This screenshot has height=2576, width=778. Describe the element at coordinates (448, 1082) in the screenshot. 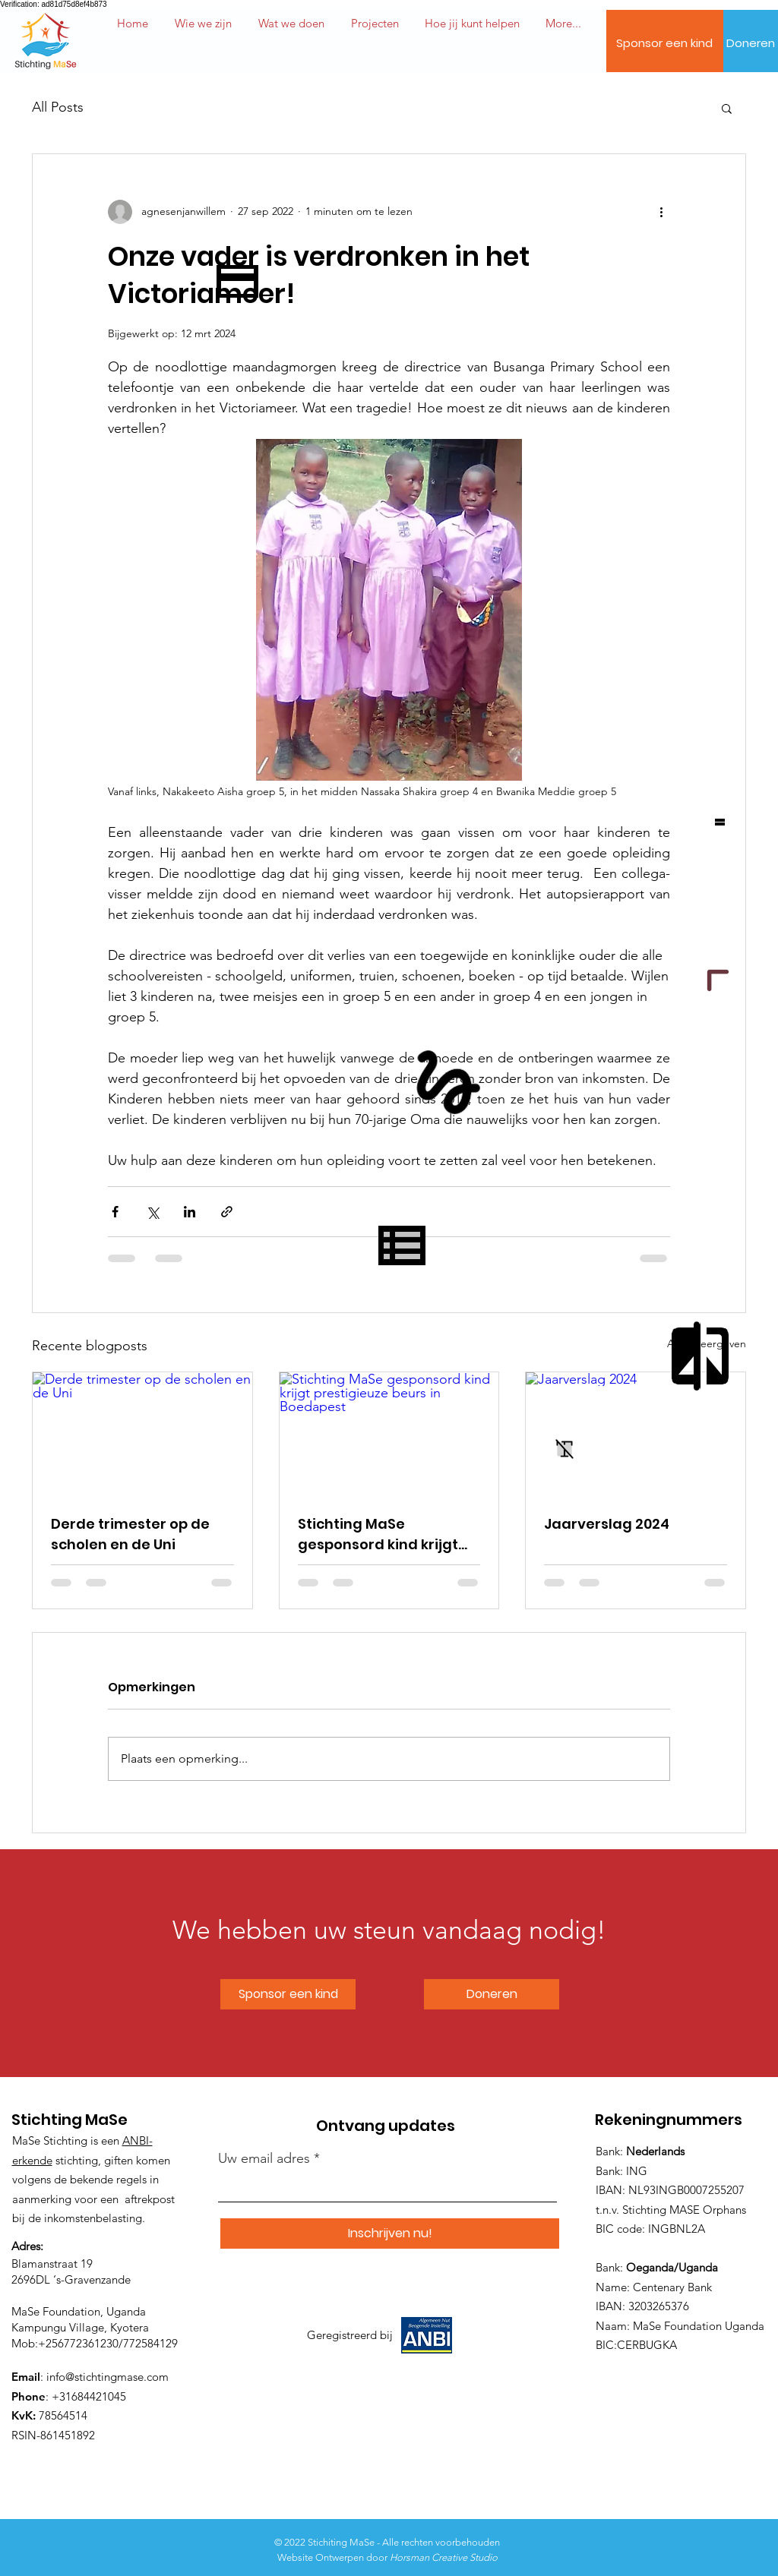

I see `draw or write with gesture input` at that location.